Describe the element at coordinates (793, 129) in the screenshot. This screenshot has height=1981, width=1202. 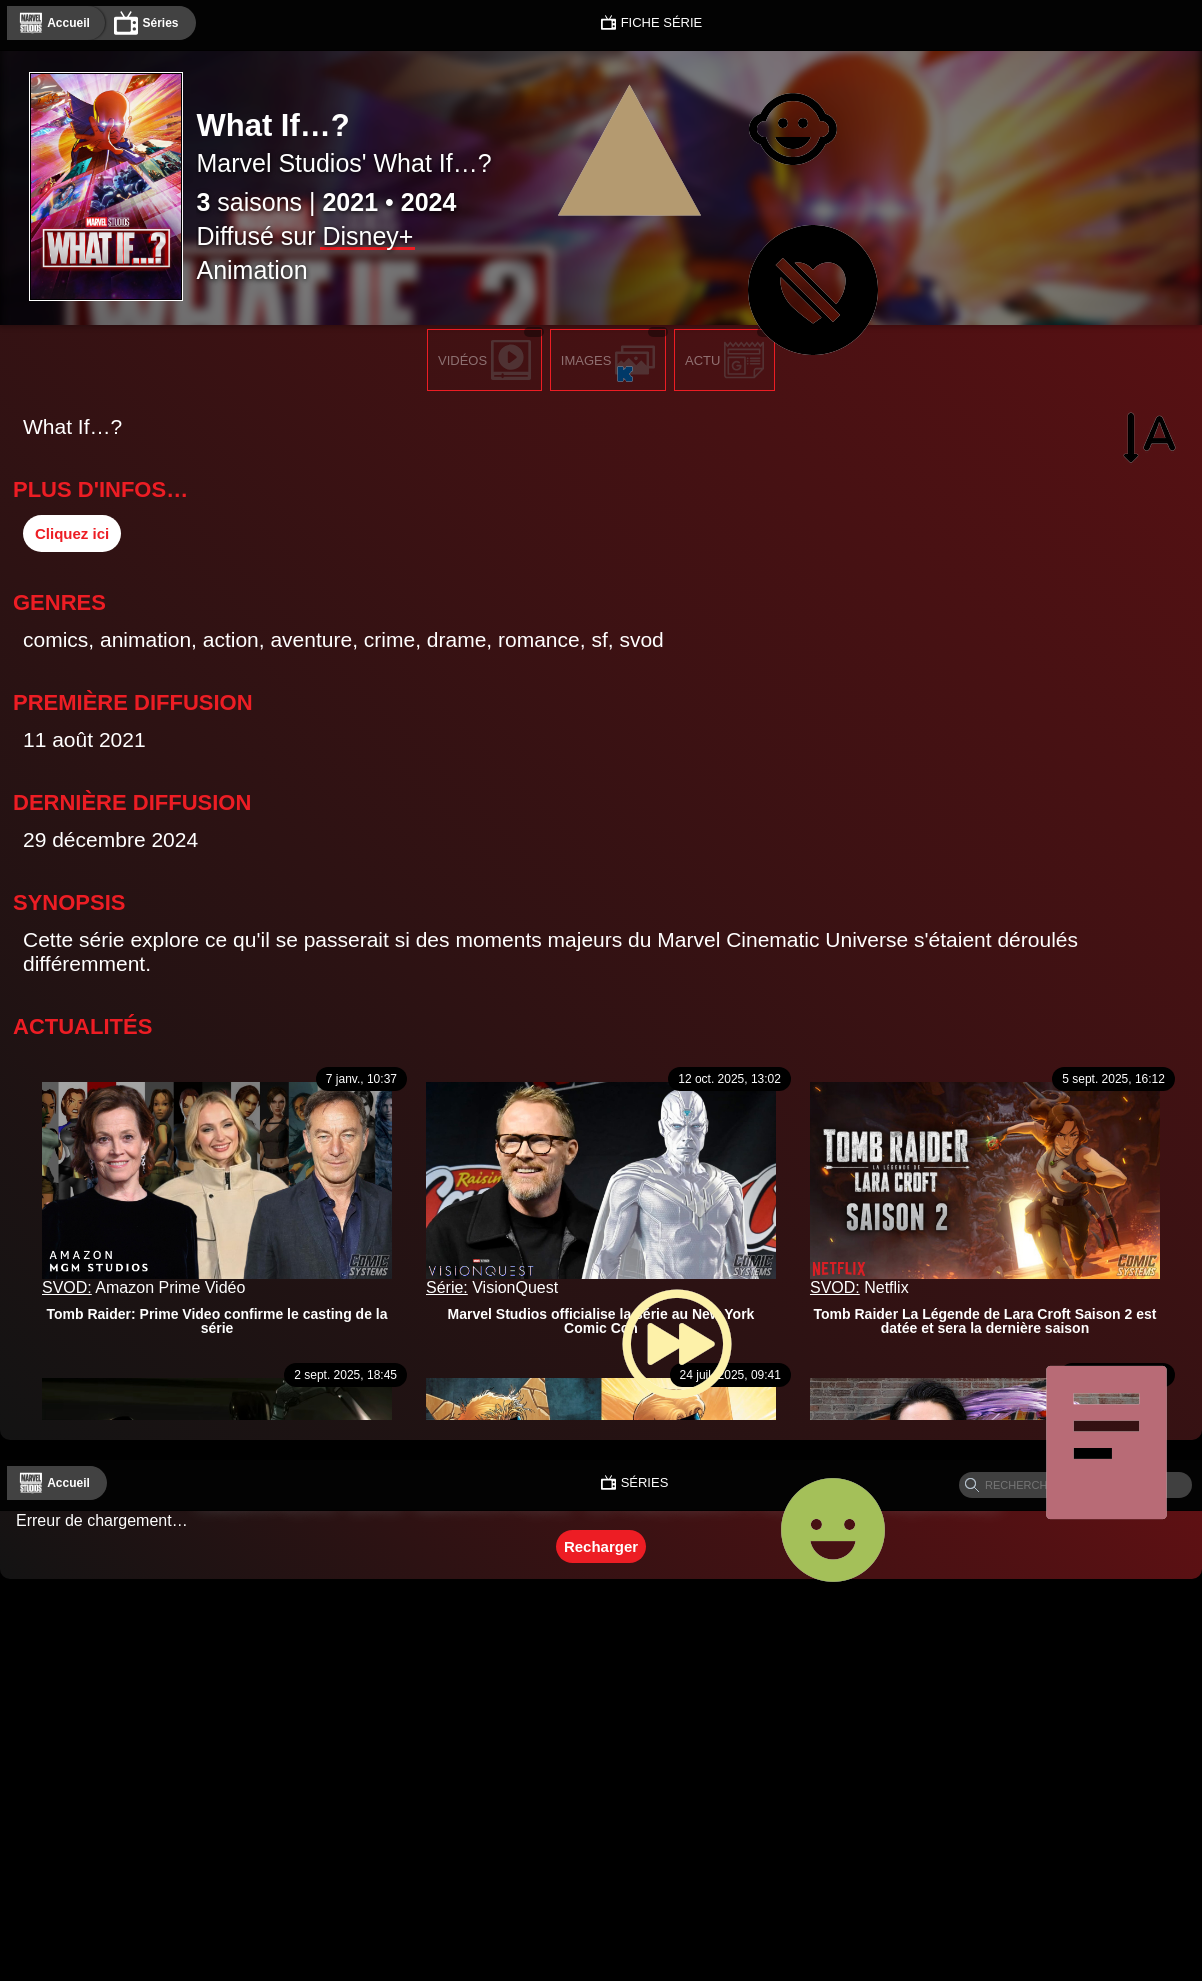
I see `access child-friendly or parental control settings` at that location.